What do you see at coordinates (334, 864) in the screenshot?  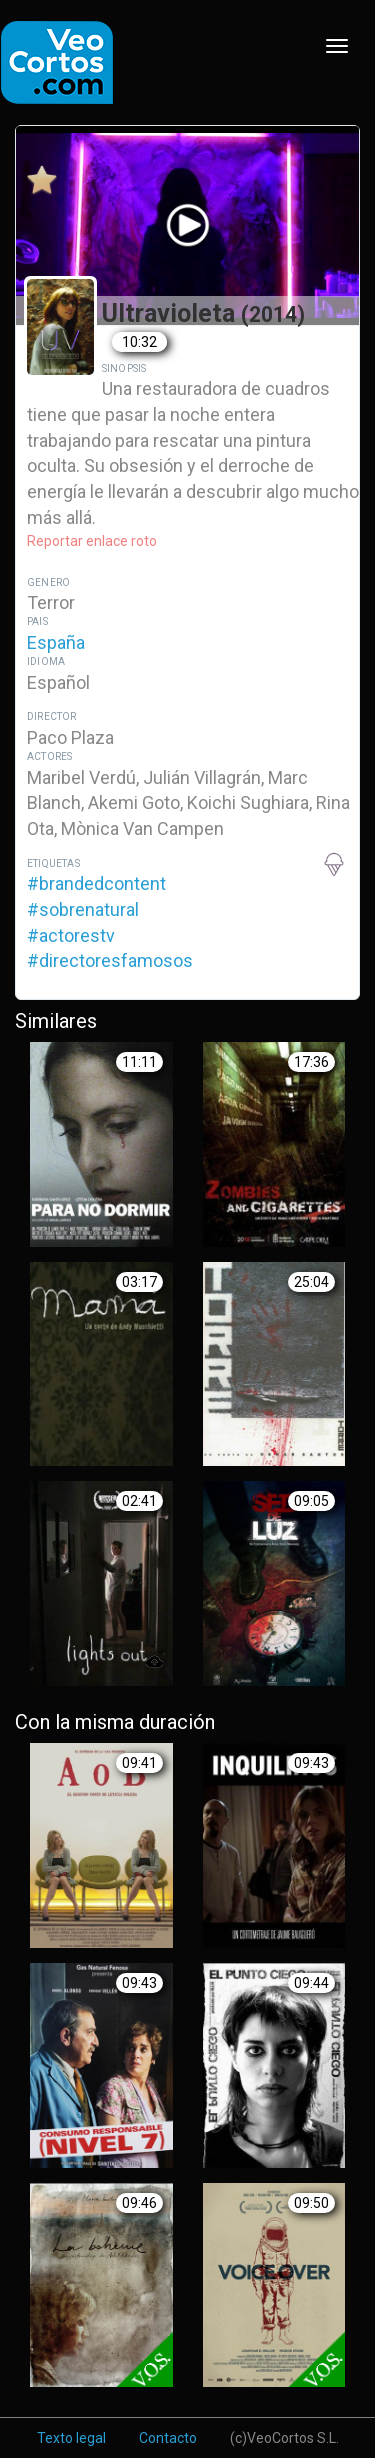 I see `browse desserts or frozen treats category` at bounding box center [334, 864].